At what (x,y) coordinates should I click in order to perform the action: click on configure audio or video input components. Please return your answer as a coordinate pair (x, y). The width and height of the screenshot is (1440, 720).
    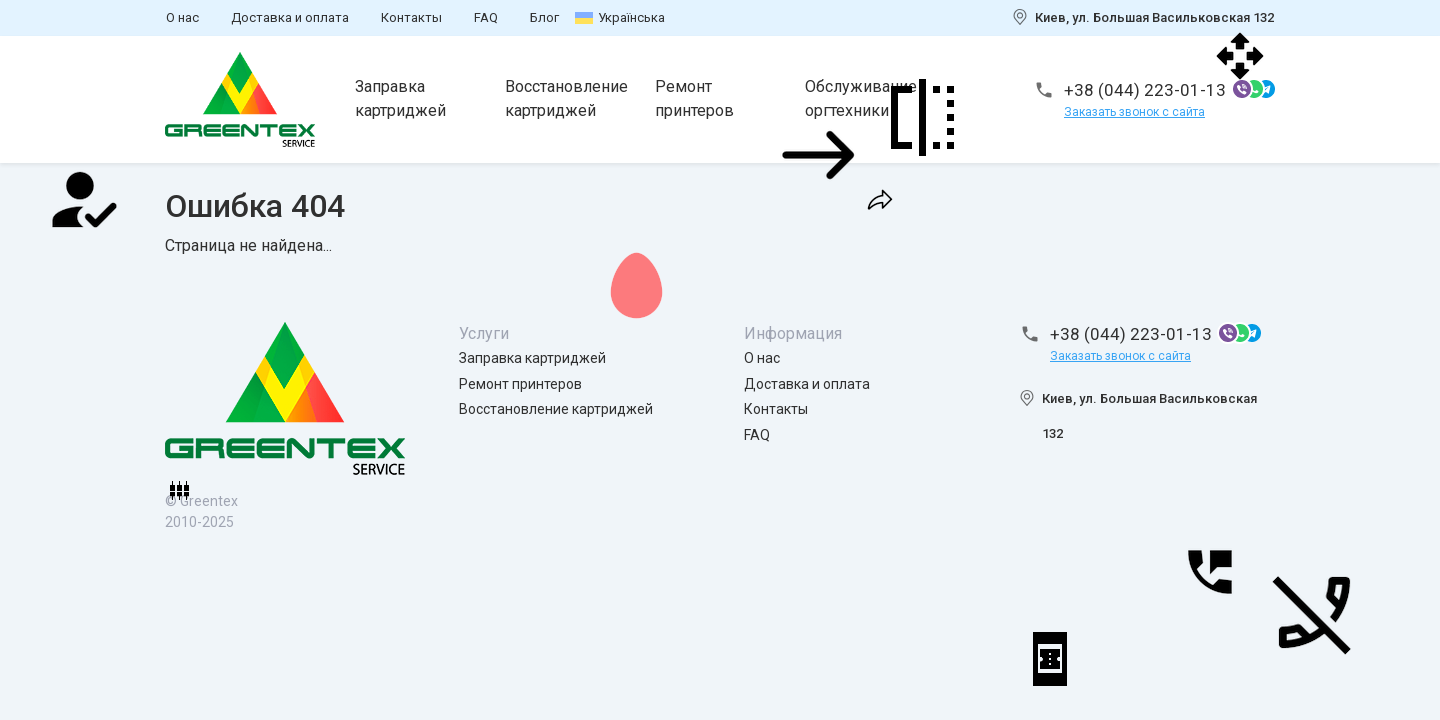
    Looking at the image, I should click on (179, 490).